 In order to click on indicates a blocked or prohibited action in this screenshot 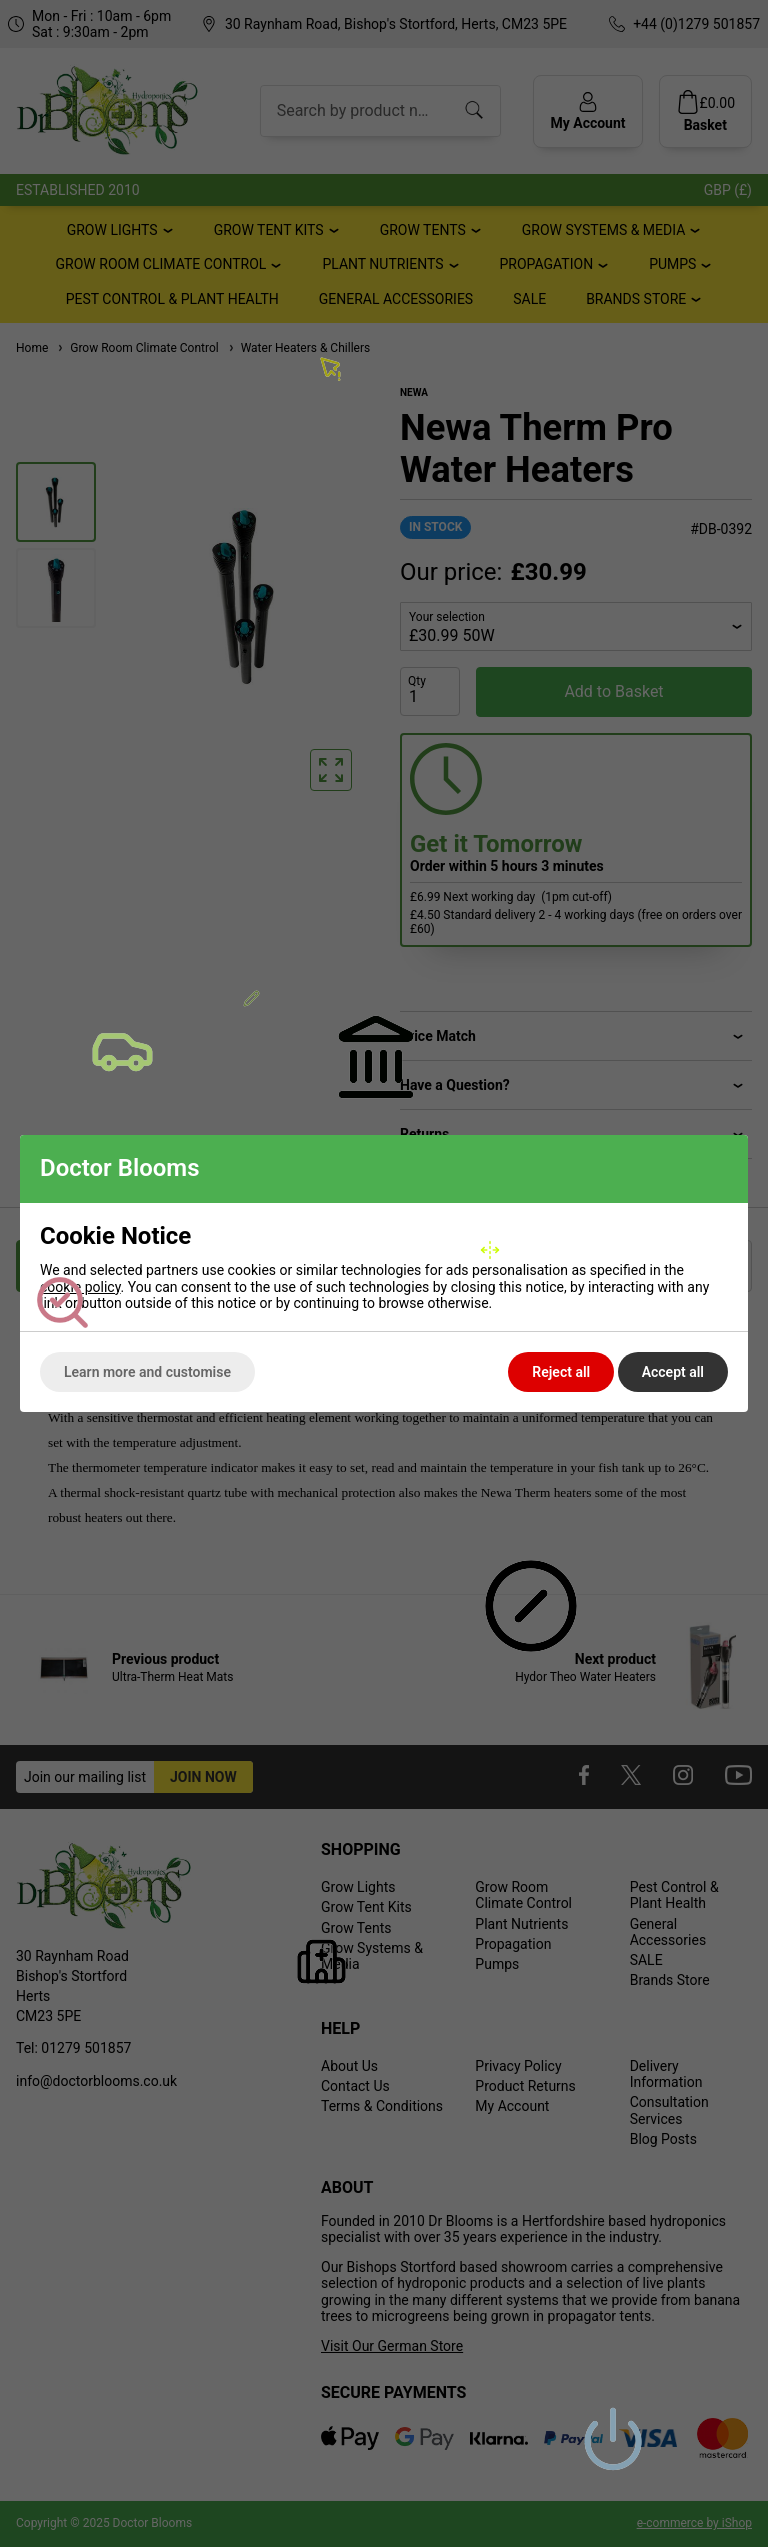, I will do `click(531, 1606)`.